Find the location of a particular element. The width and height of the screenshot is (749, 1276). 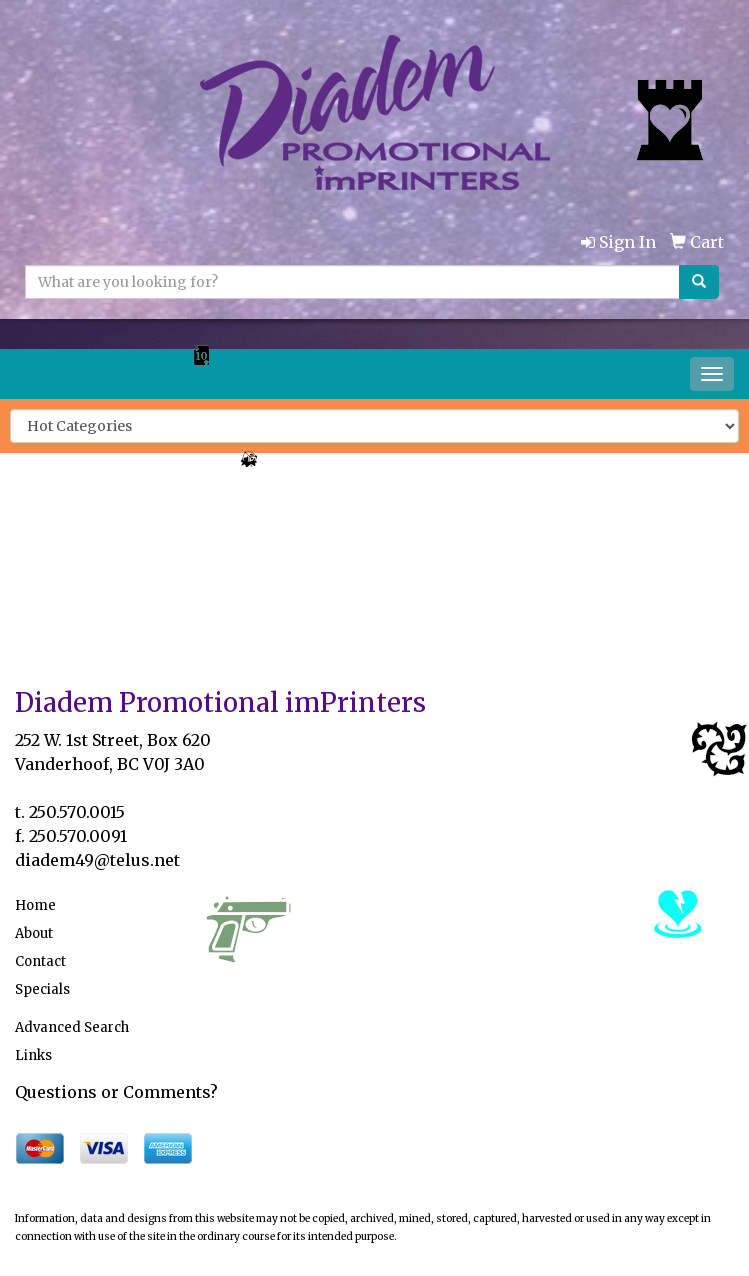

select pistol or handgun weapon is located at coordinates (248, 929).